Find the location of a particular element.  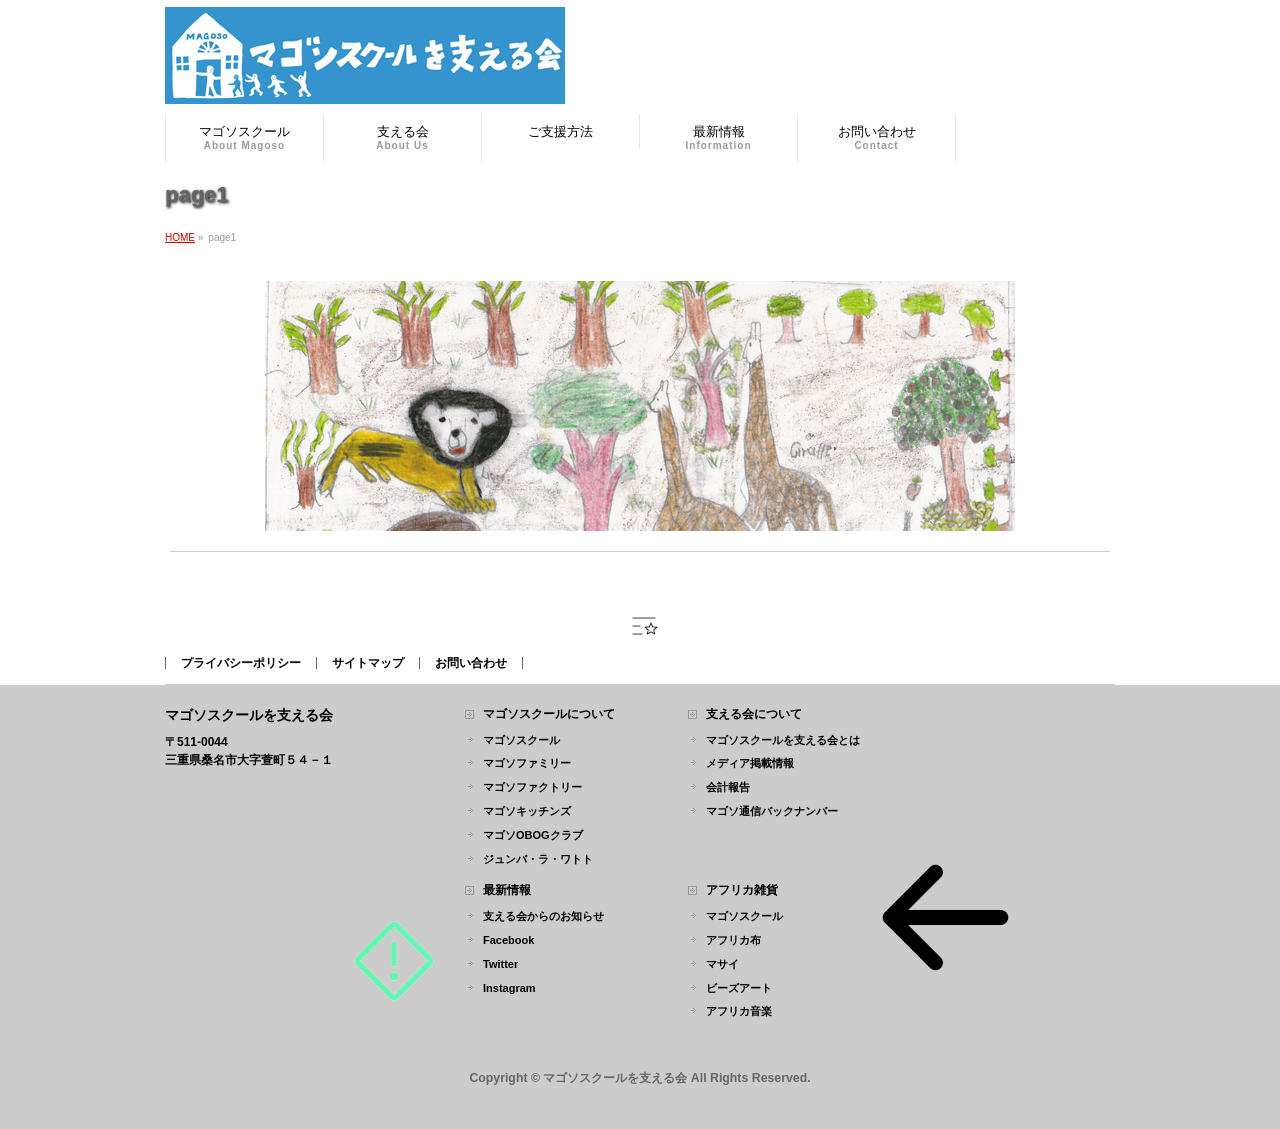

indicates a warning or caution state is located at coordinates (394, 961).